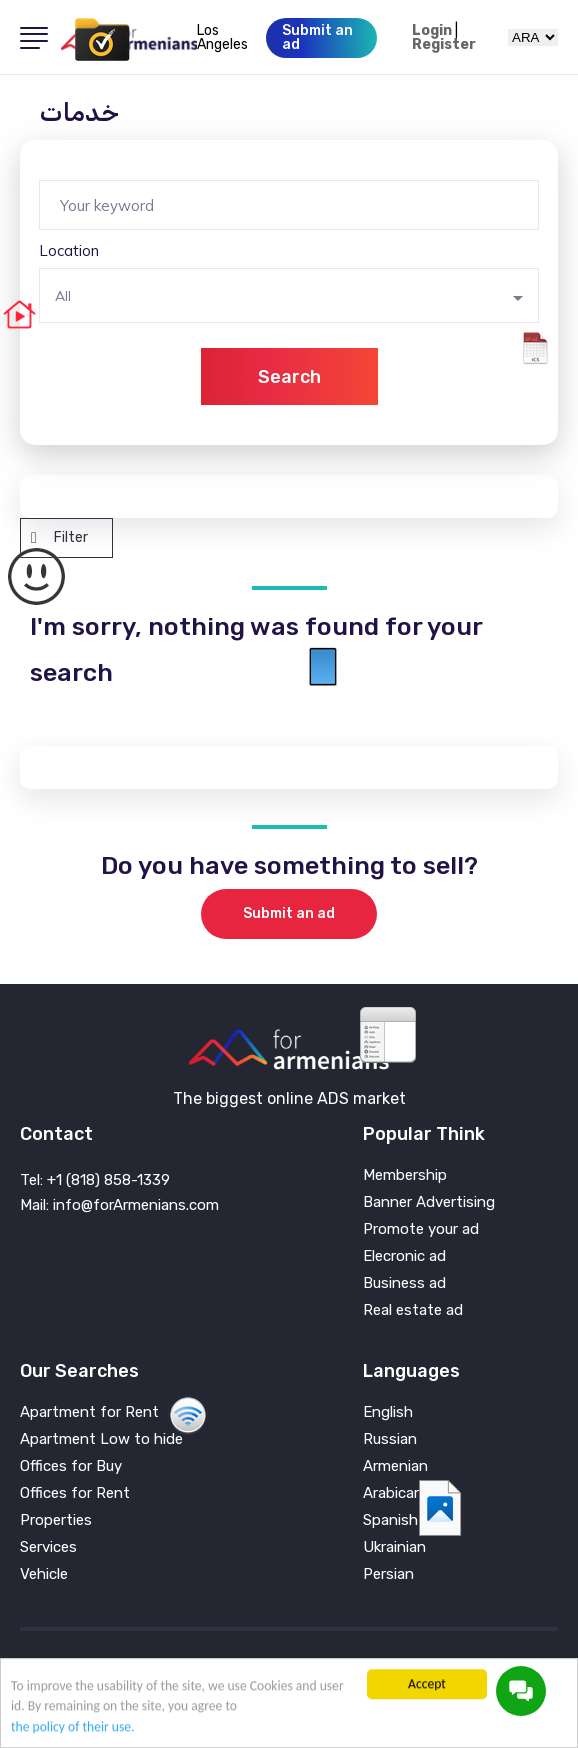 This screenshot has height=1748, width=578. I want to click on open or import an ICS calendar file, so click(535, 348).